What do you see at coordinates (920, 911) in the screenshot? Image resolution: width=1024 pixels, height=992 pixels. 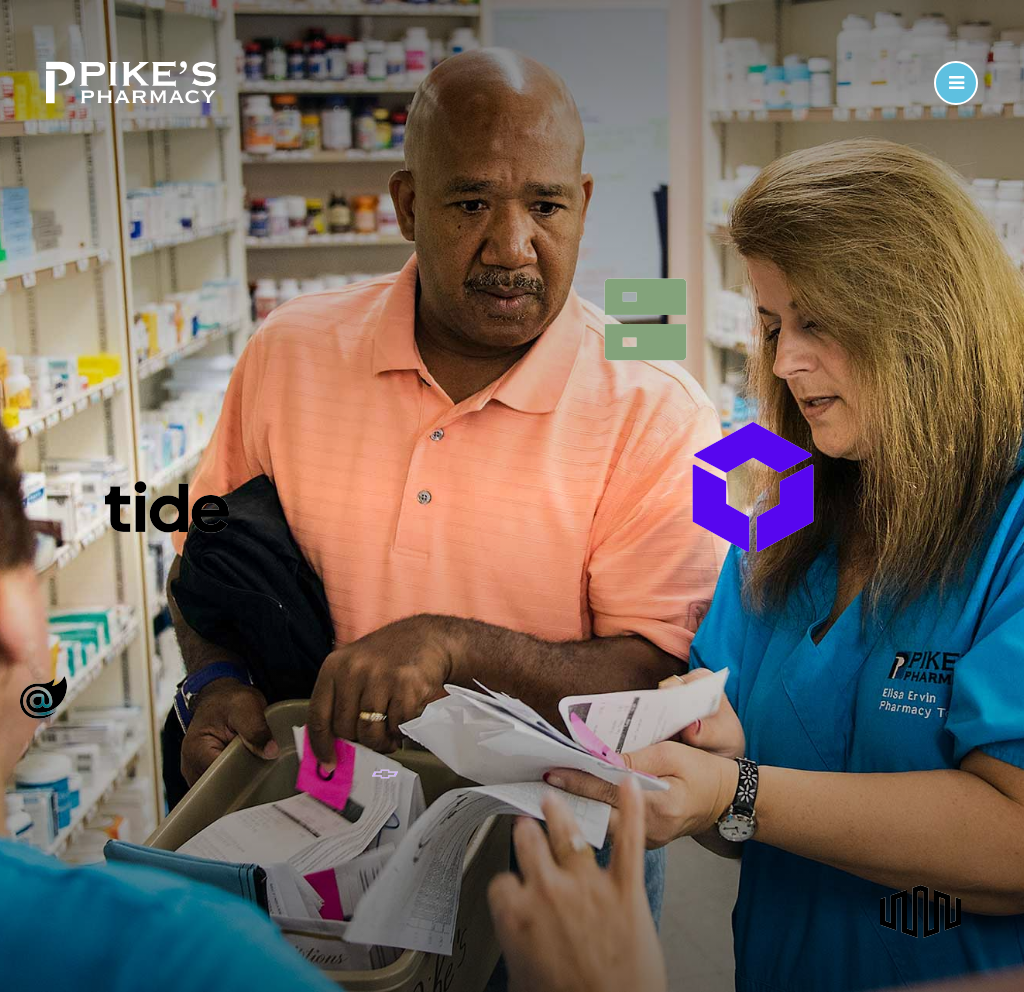 I see `equinix metal logo` at bounding box center [920, 911].